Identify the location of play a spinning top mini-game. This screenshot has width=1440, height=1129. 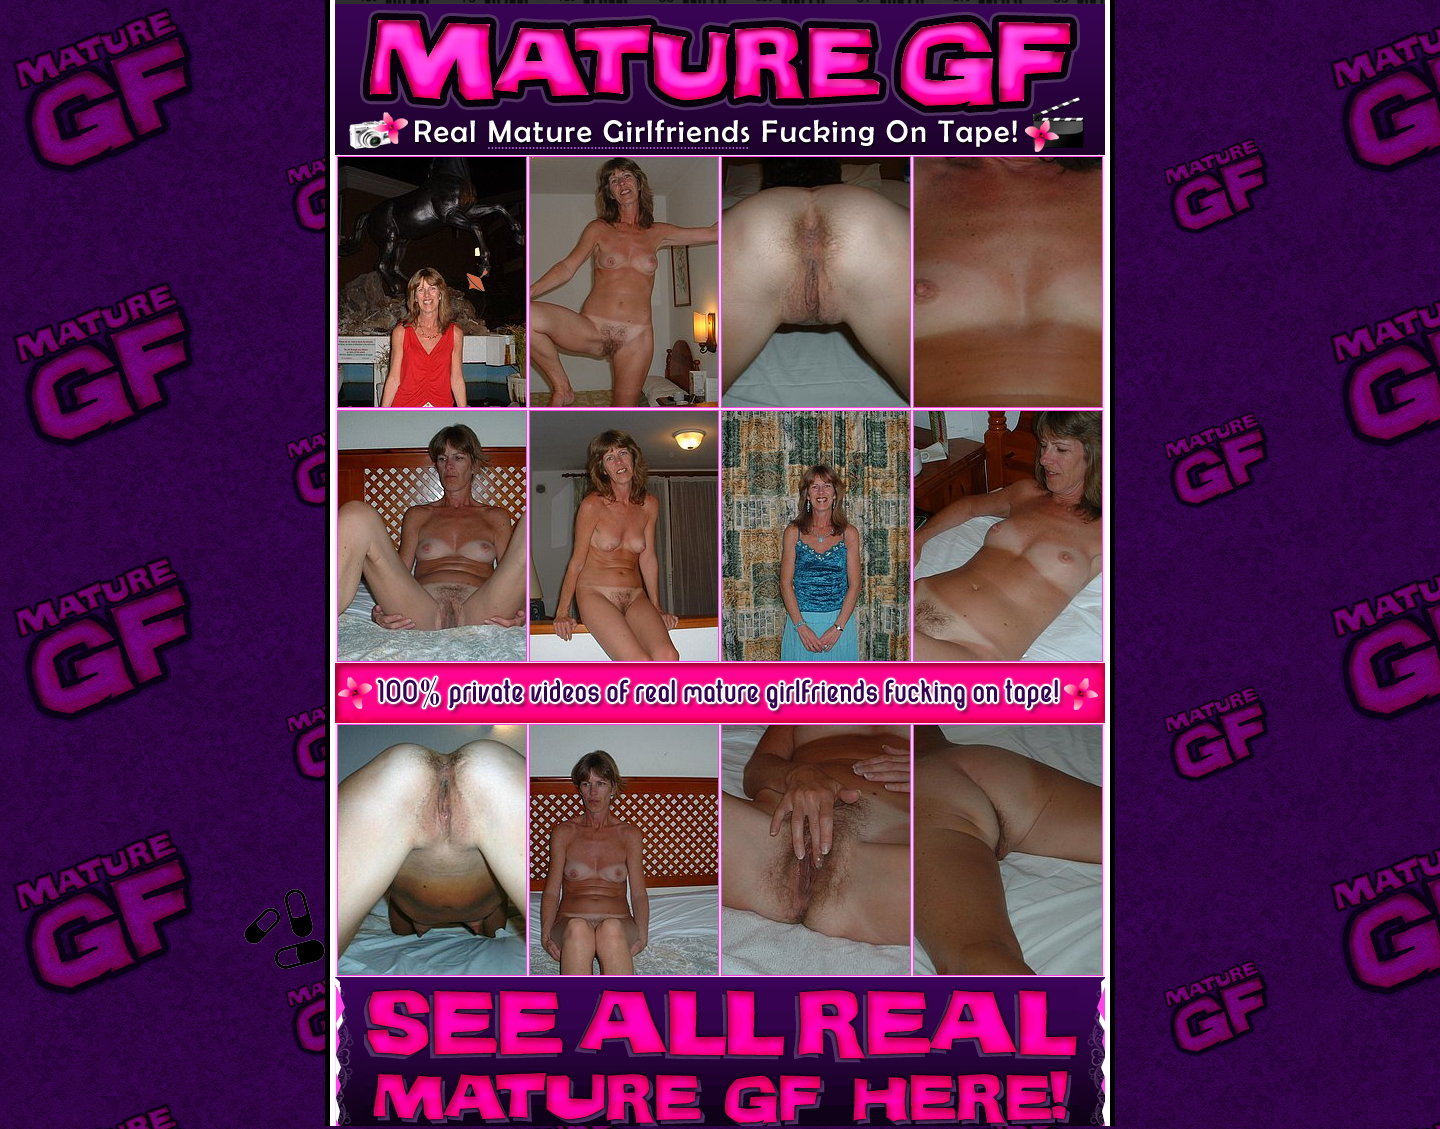
(477, 281).